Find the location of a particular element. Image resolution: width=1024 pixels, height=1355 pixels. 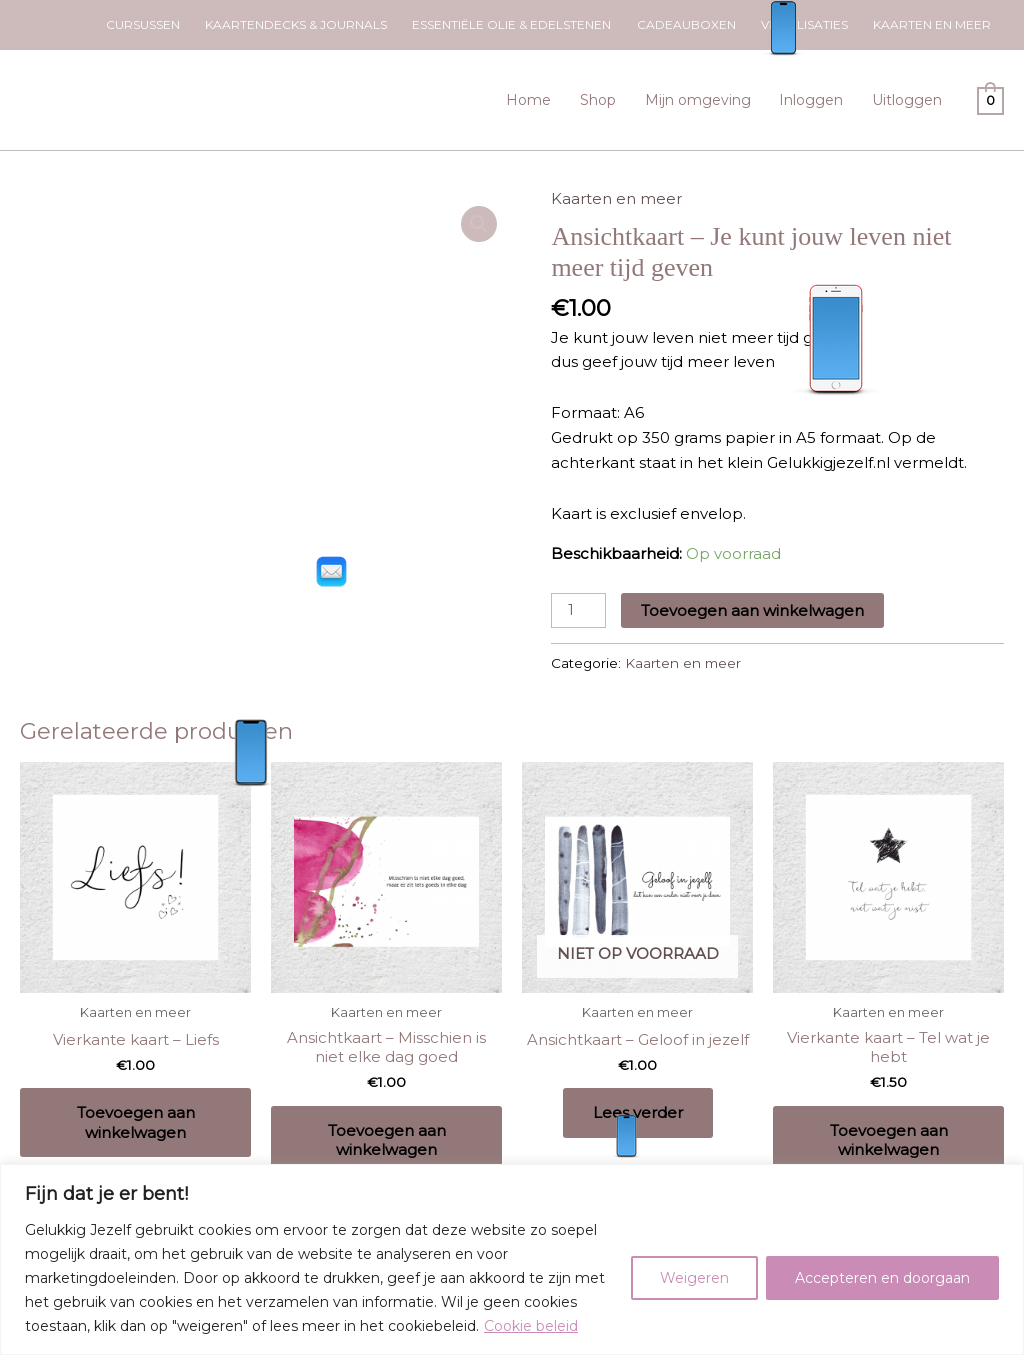

indicates a connected iPhone 14 Pro device is located at coordinates (626, 1136).